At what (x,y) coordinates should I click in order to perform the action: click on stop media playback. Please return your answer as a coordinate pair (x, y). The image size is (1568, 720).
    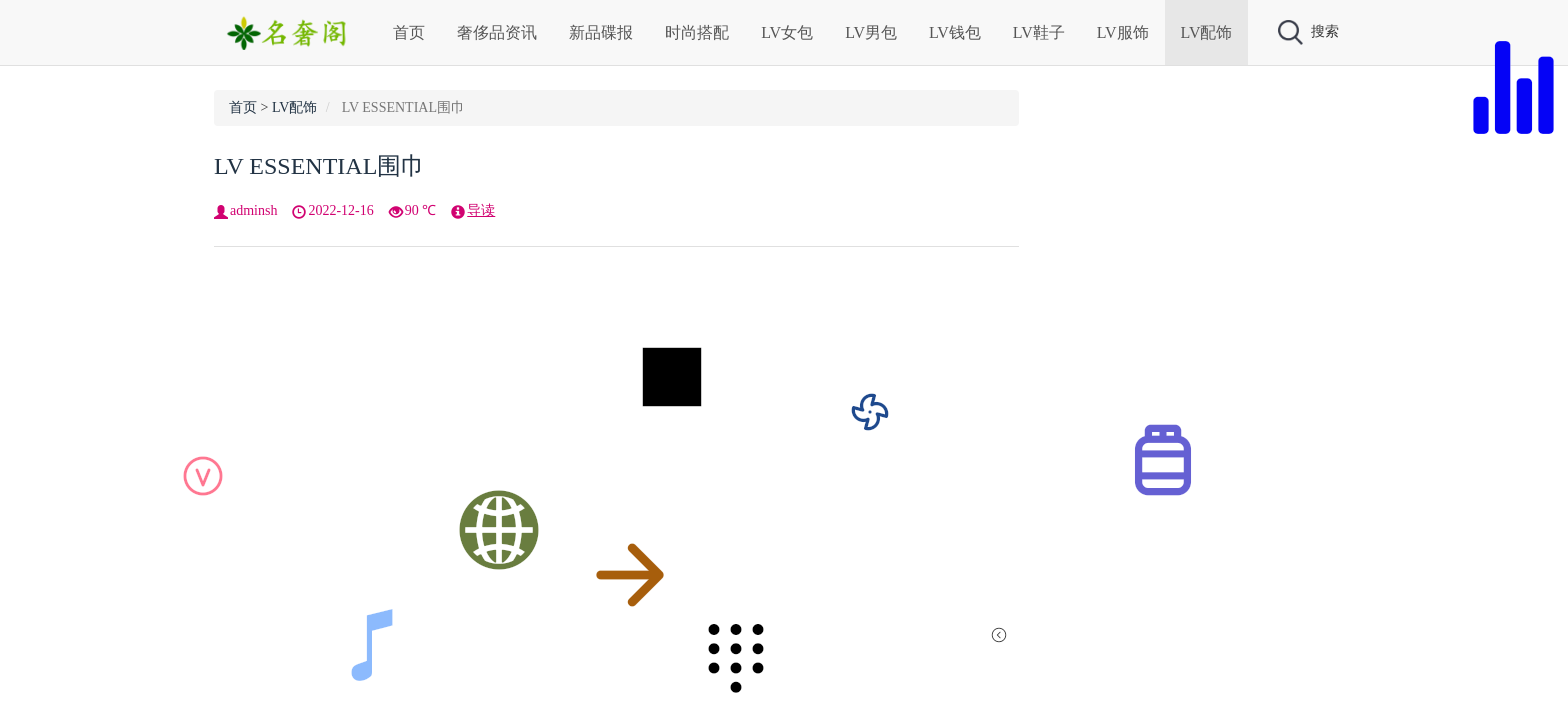
    Looking at the image, I should click on (672, 377).